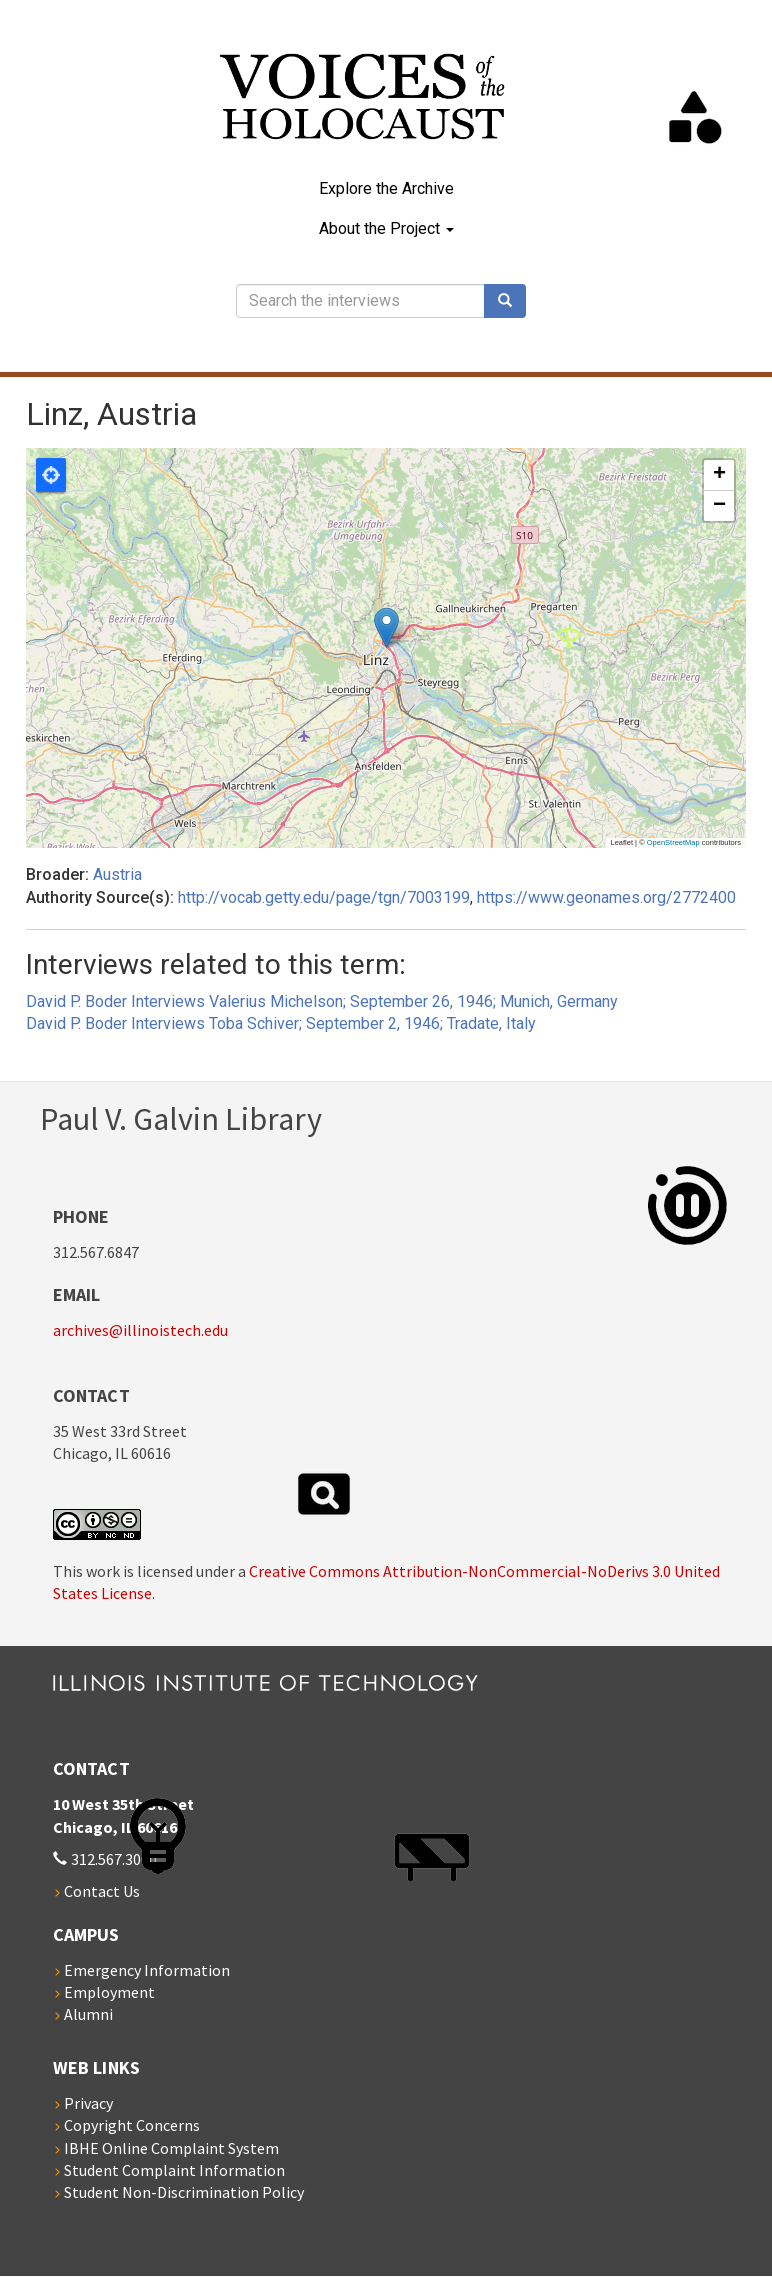 Image resolution: width=772 pixels, height=2277 pixels. I want to click on access tips or helpful suggestions, so click(158, 1834).